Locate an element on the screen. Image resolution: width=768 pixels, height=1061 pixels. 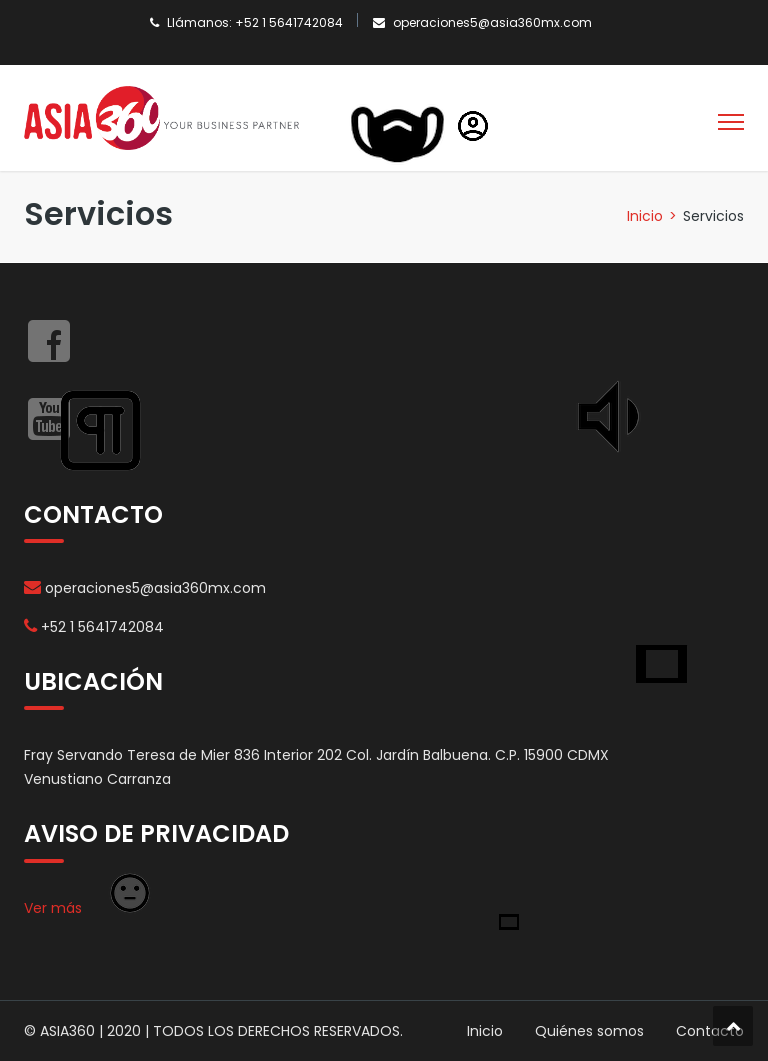
switch to tablet view or layout is located at coordinates (662, 664).